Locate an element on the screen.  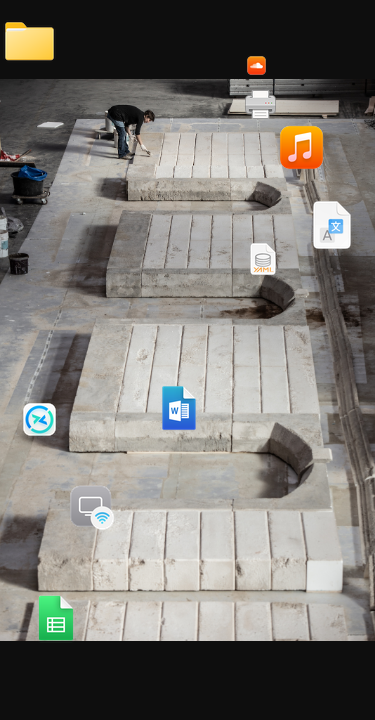
microsoft word template file is located at coordinates (179, 408).